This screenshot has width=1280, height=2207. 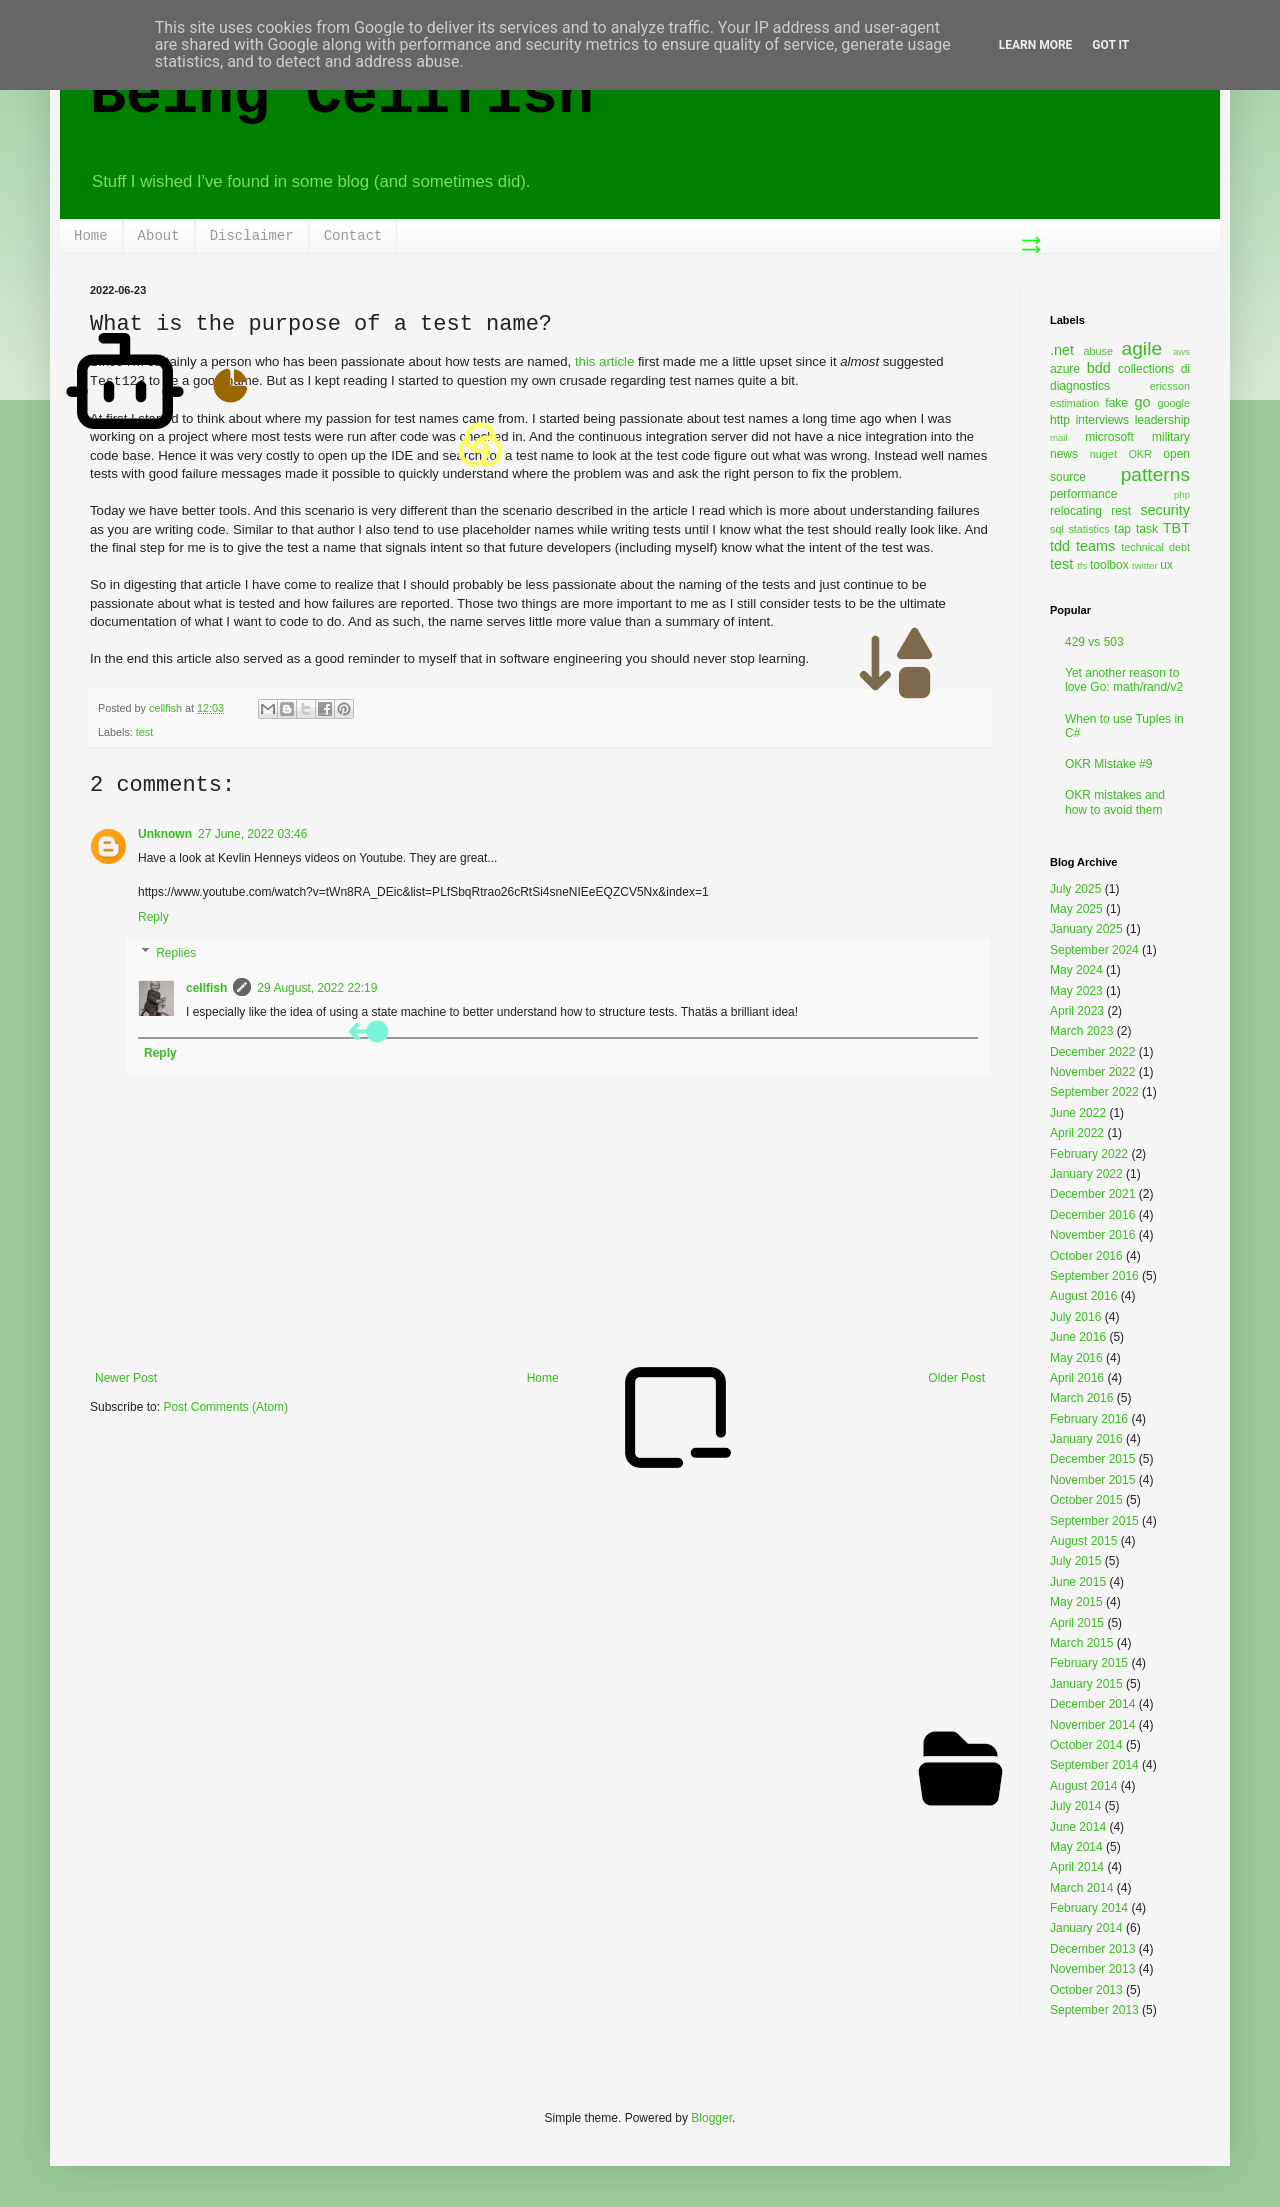 What do you see at coordinates (960, 1768) in the screenshot?
I see `open folder to view contents` at bounding box center [960, 1768].